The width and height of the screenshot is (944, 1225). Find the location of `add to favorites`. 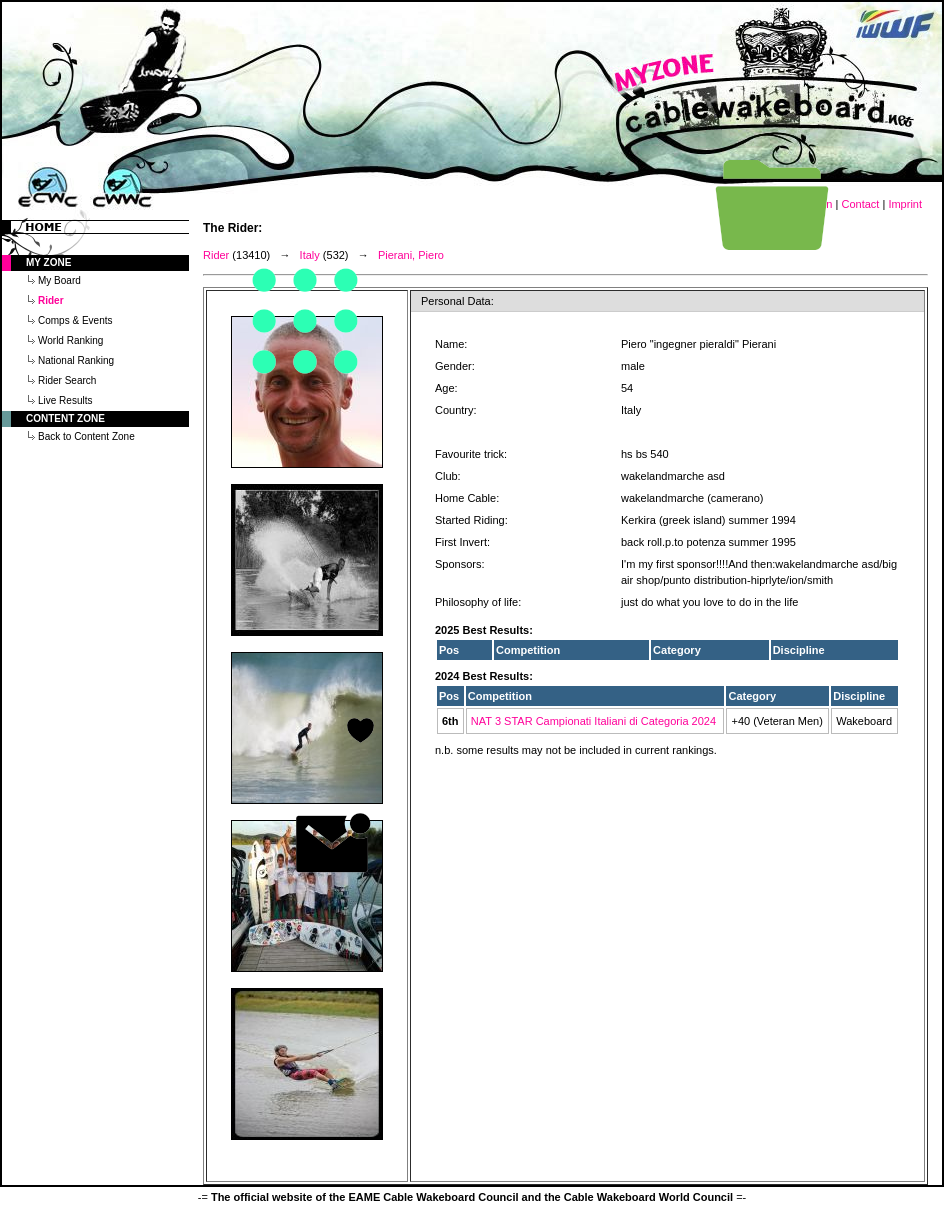

add to favorites is located at coordinates (360, 730).